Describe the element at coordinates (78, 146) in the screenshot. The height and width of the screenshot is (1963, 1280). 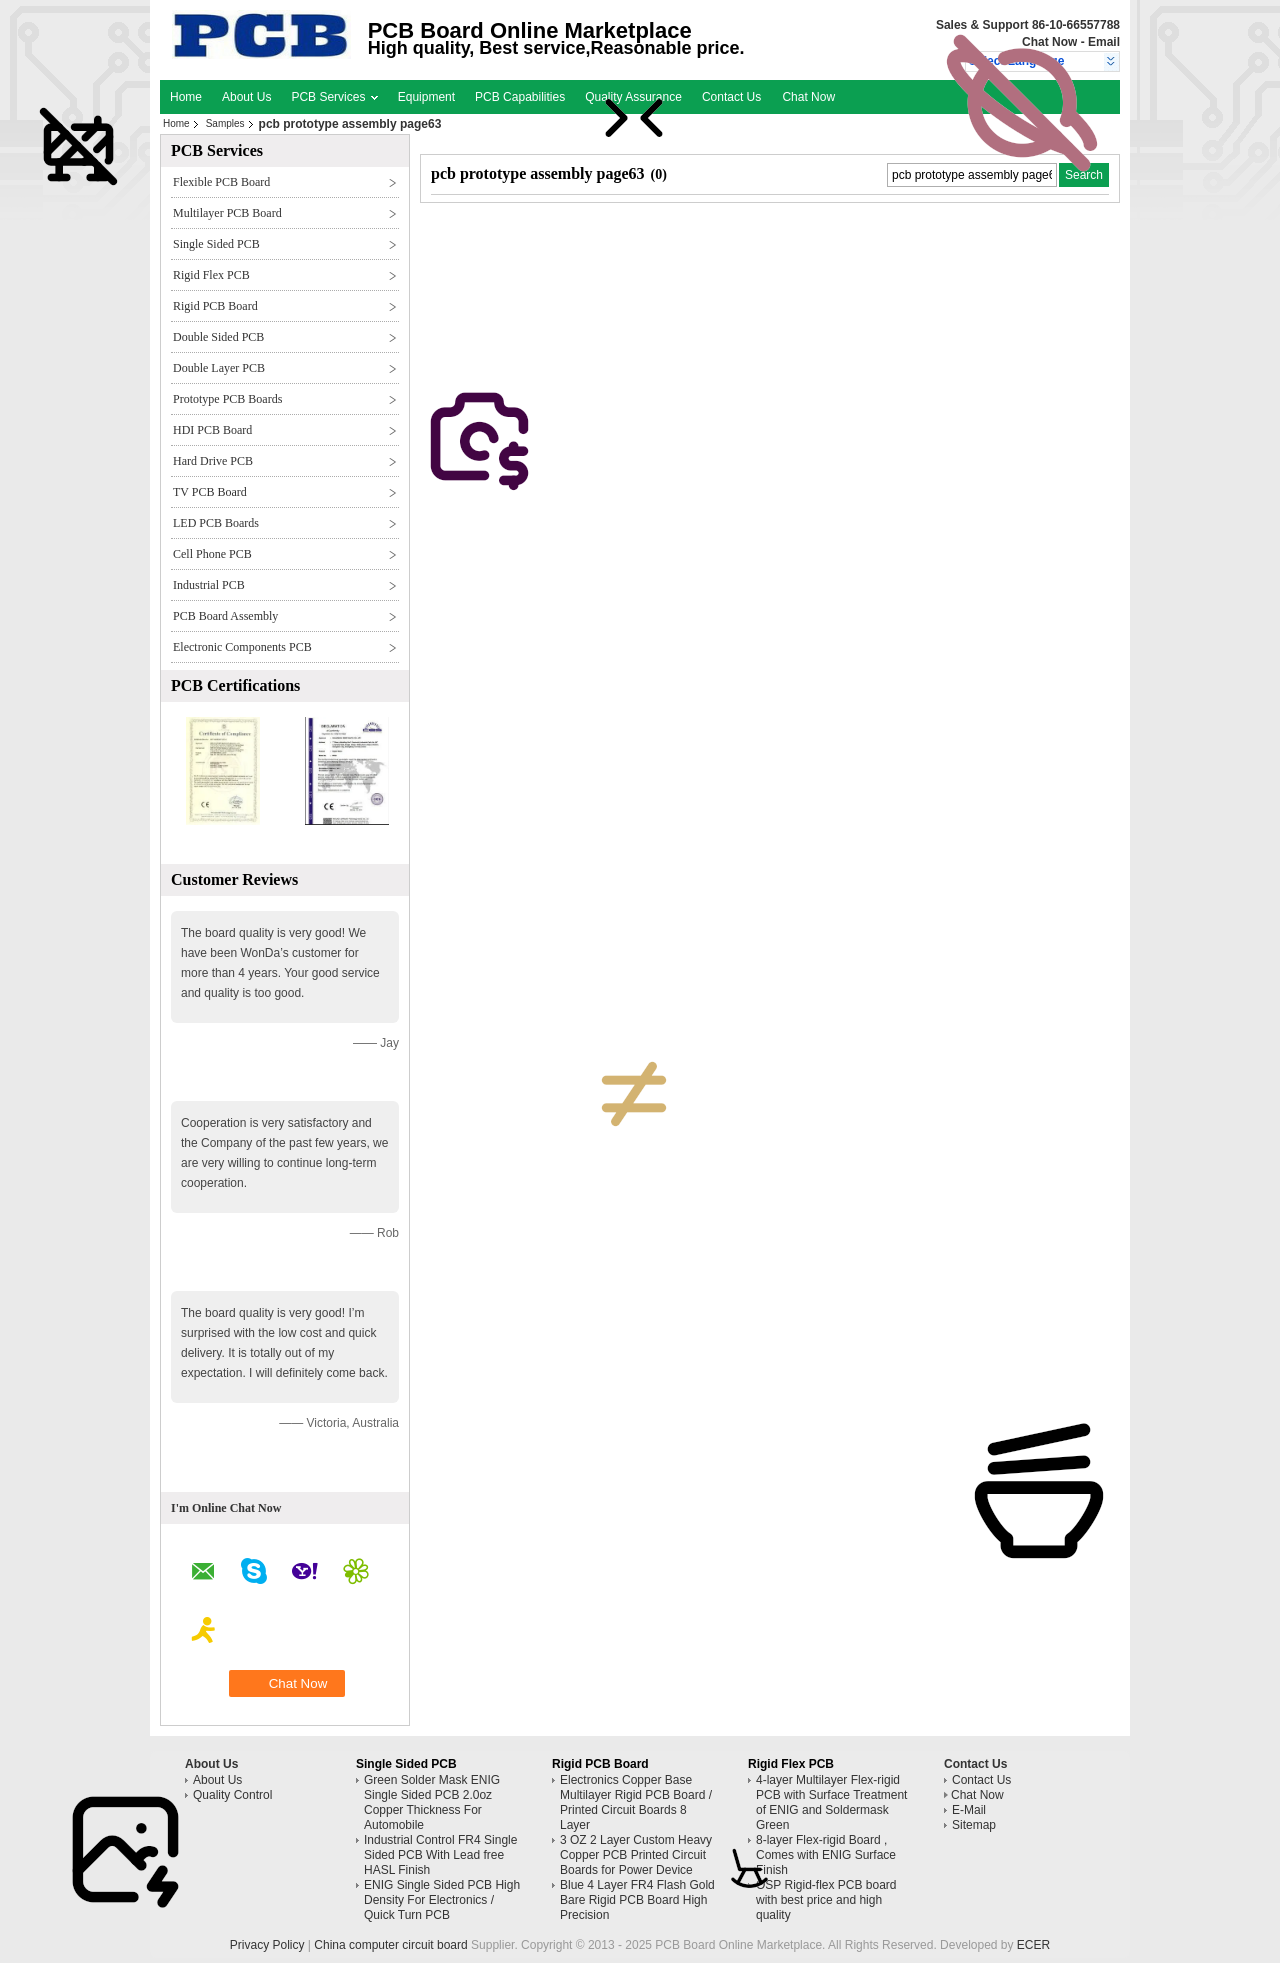
I see `disable road barrier or construction zone` at that location.